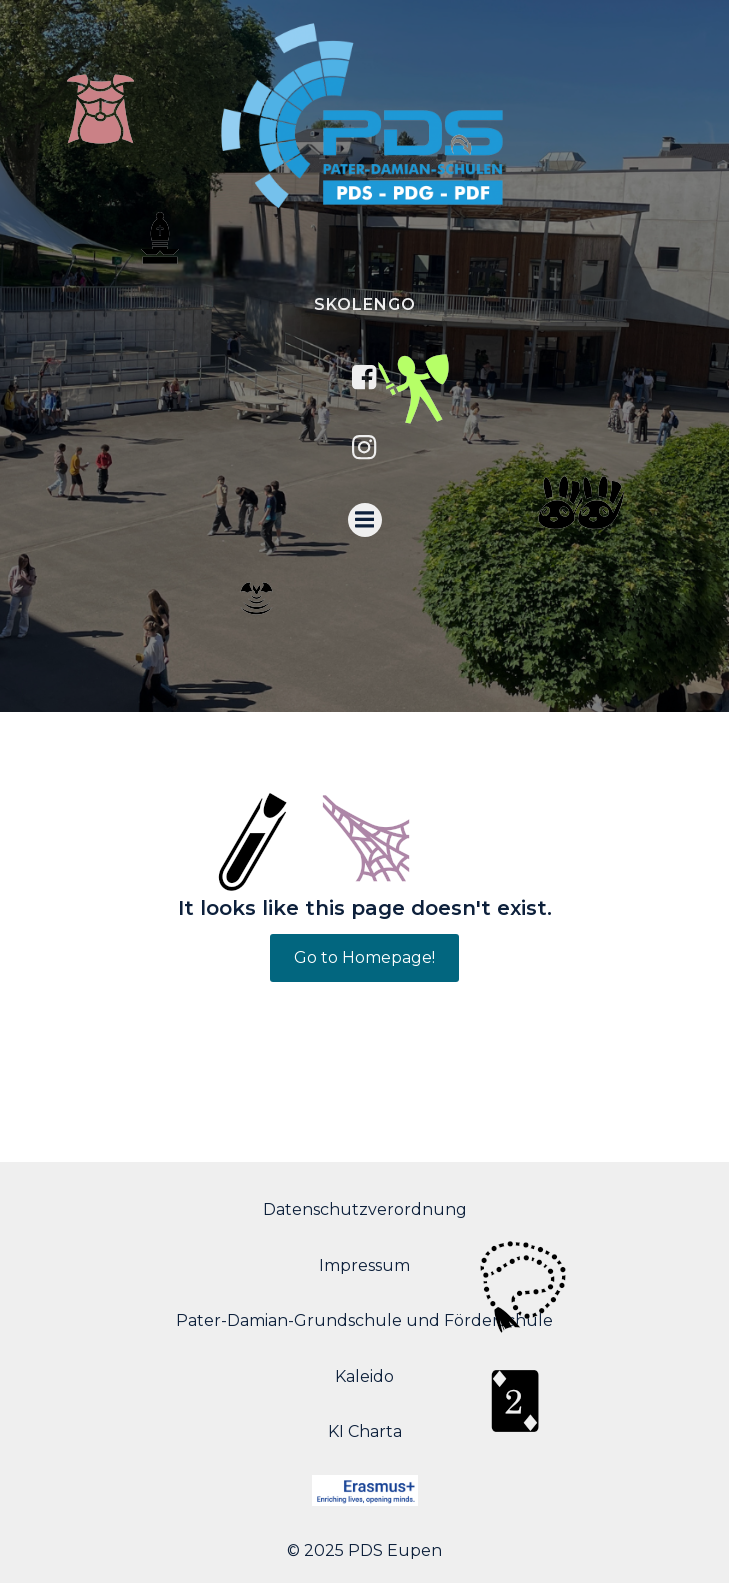 The height and width of the screenshot is (1583, 729). I want to click on collect or store a potion item, so click(250, 842).